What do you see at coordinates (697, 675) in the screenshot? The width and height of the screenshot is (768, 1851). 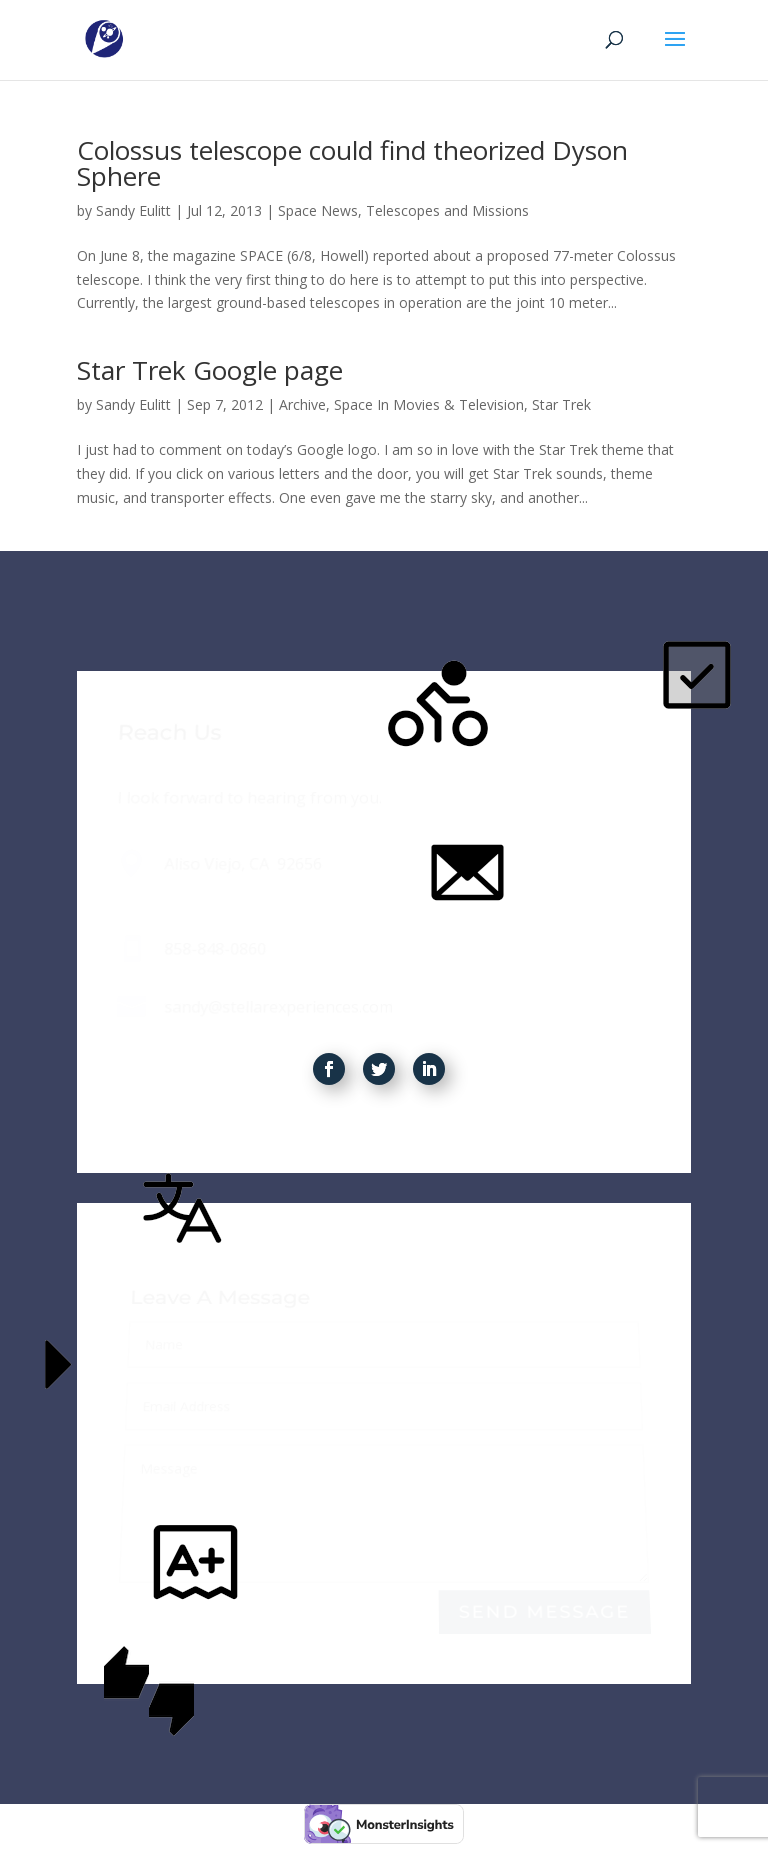 I see `mark task as complete` at bounding box center [697, 675].